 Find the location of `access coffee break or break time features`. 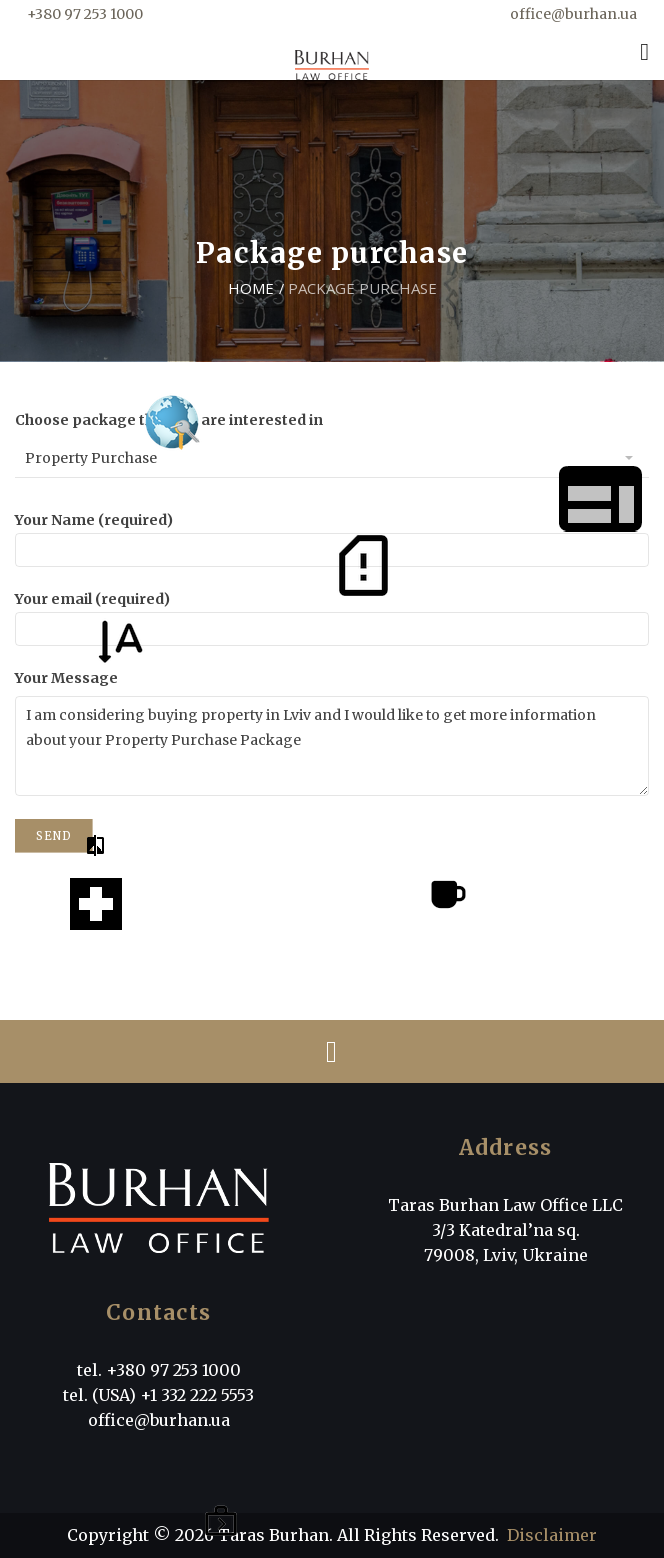

access coffee break or break time features is located at coordinates (448, 894).